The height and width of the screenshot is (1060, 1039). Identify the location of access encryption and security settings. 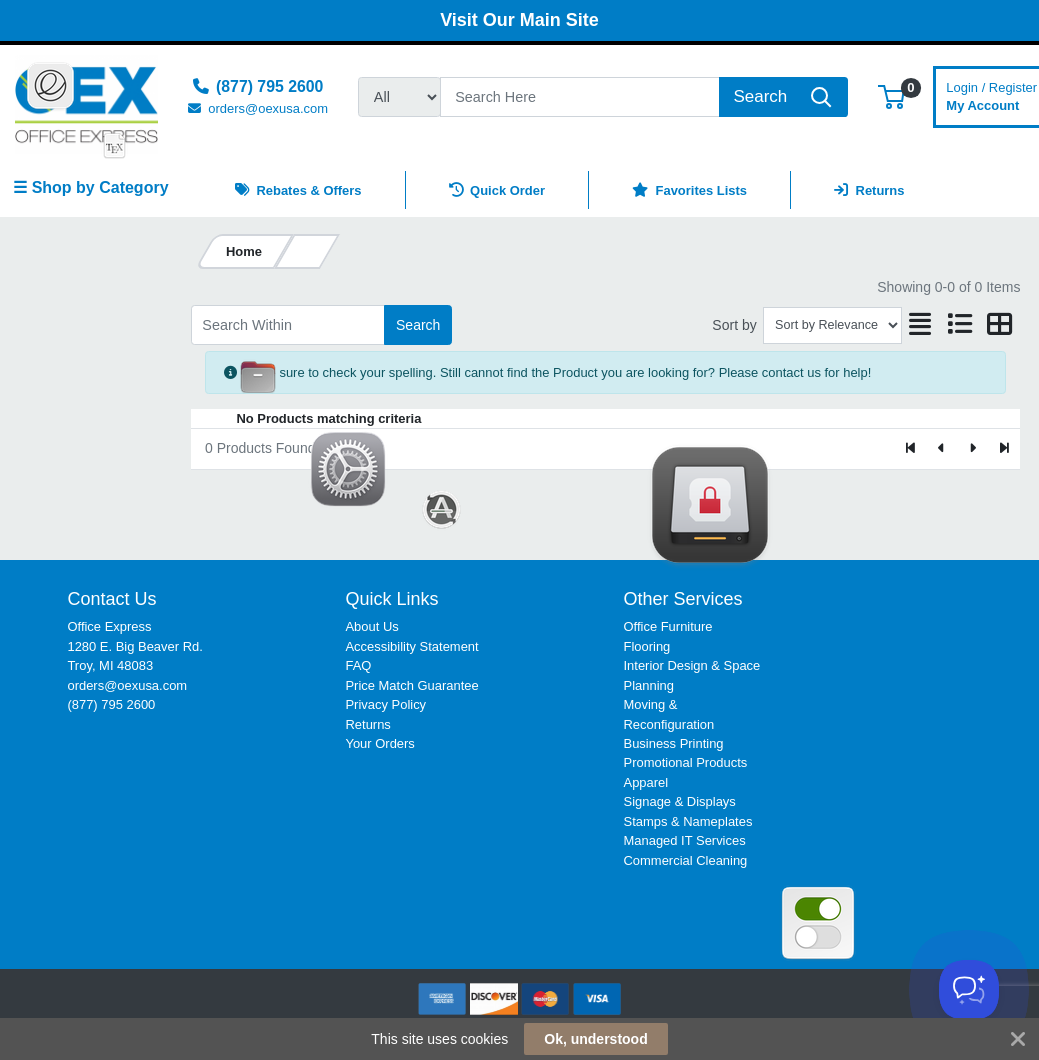
(710, 505).